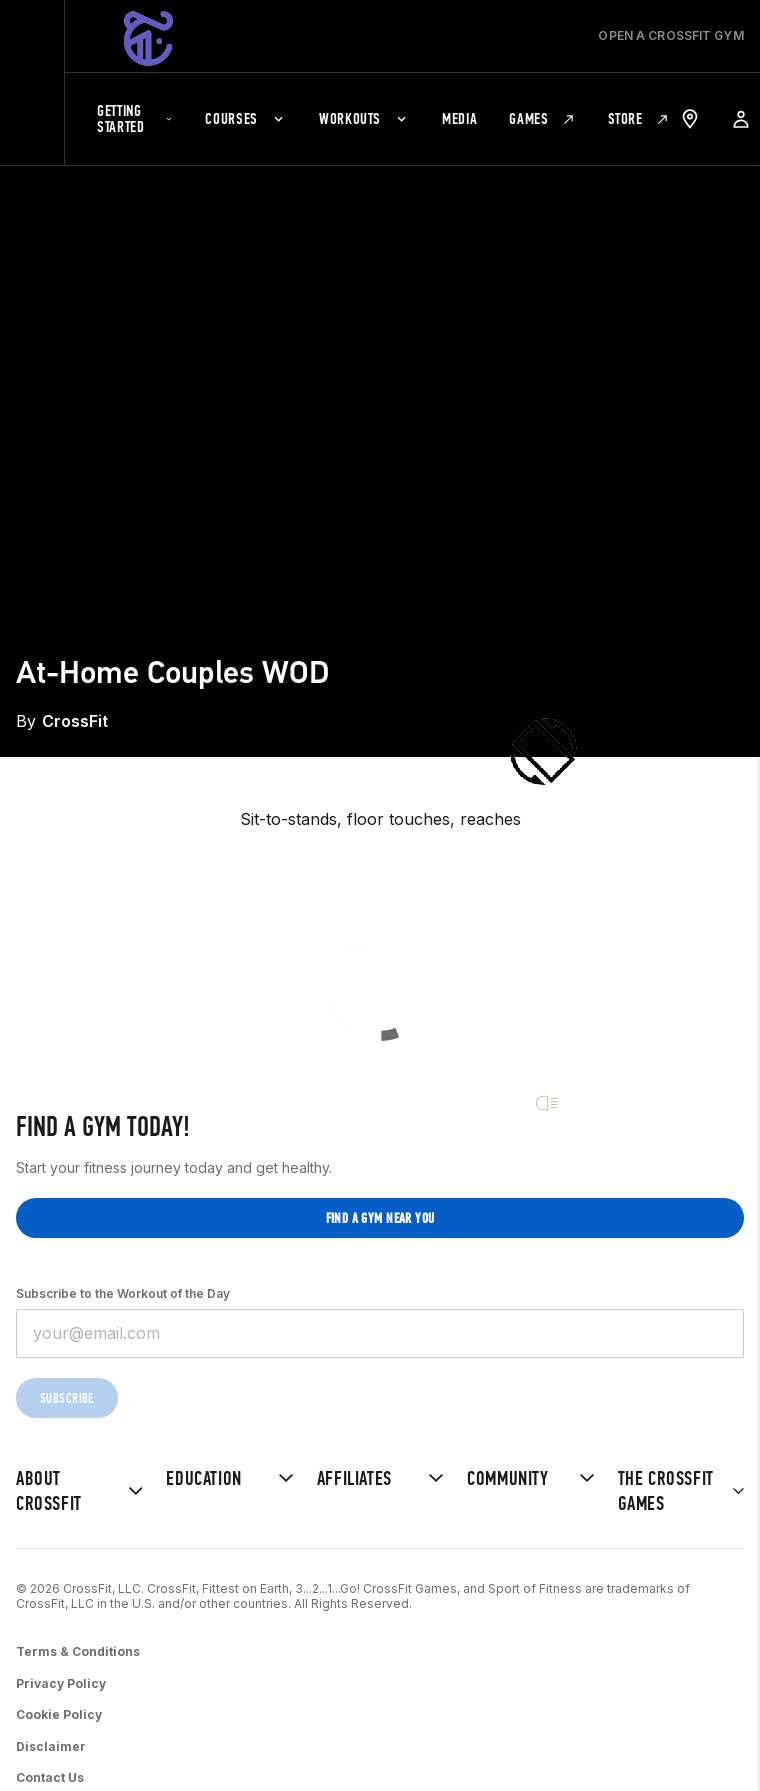  What do you see at coordinates (543, 751) in the screenshot?
I see `rotate screen orientation` at bounding box center [543, 751].